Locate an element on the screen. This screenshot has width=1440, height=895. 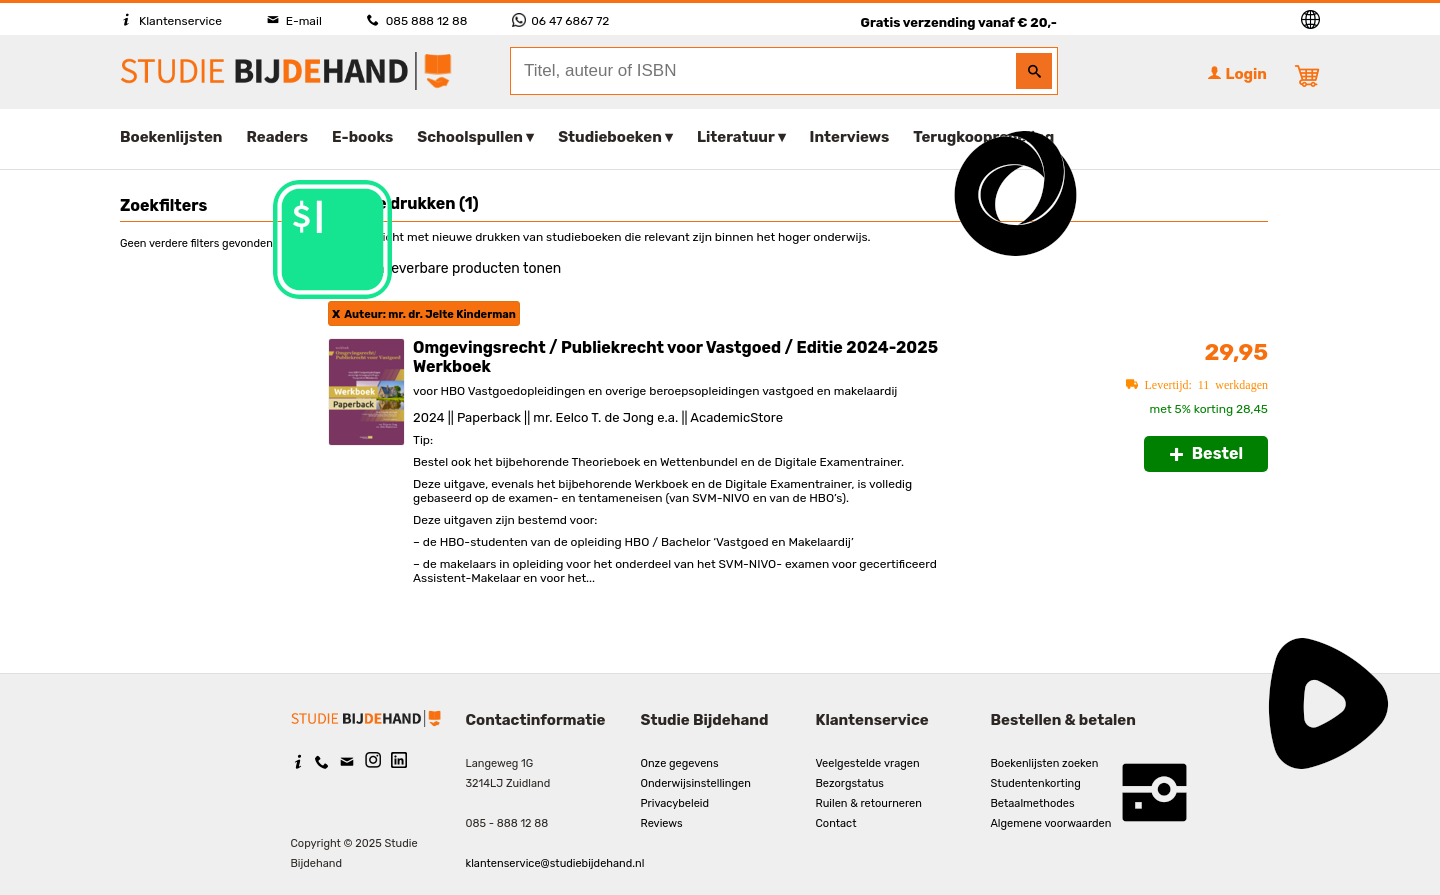
open iTerm2 terminal application is located at coordinates (332, 239).